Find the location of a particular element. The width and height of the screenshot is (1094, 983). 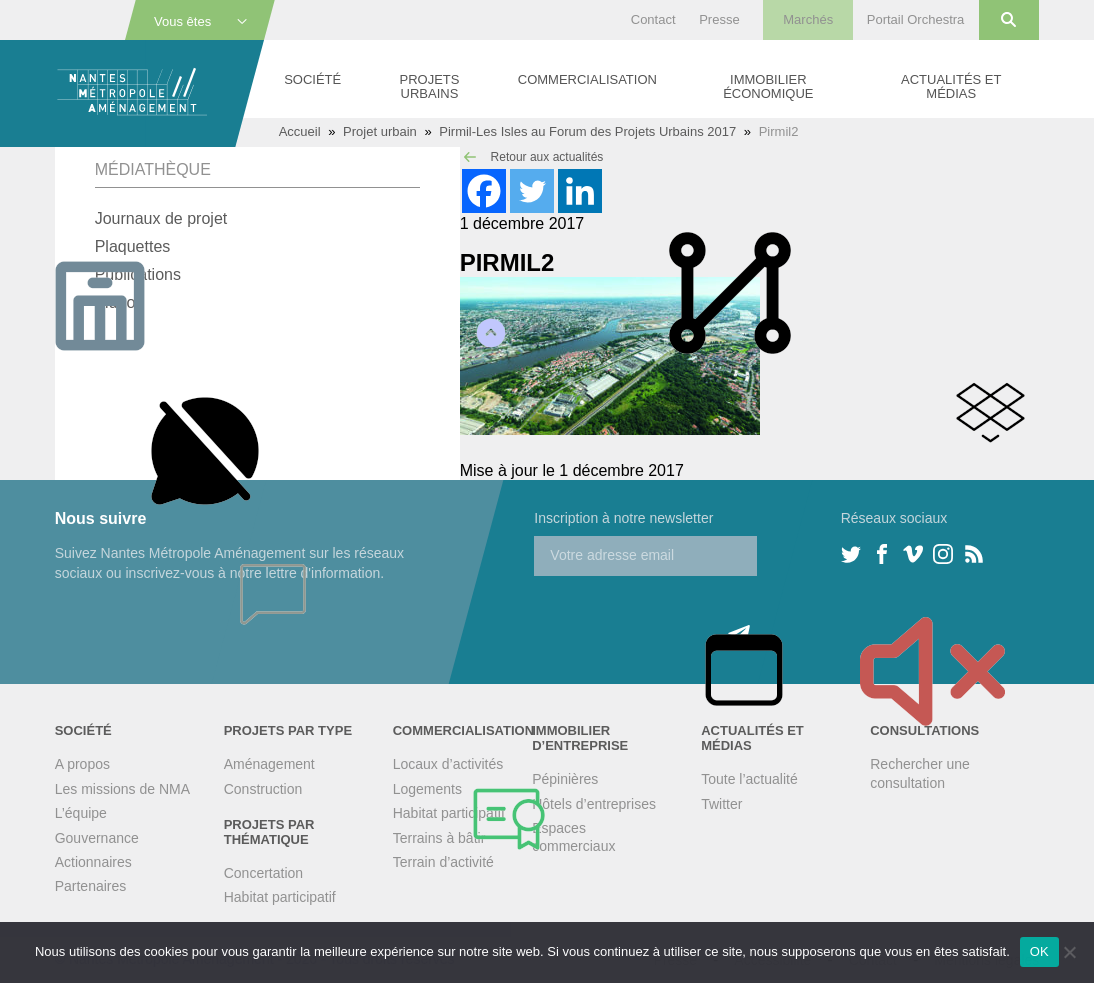

open multiple browser windows is located at coordinates (744, 670).